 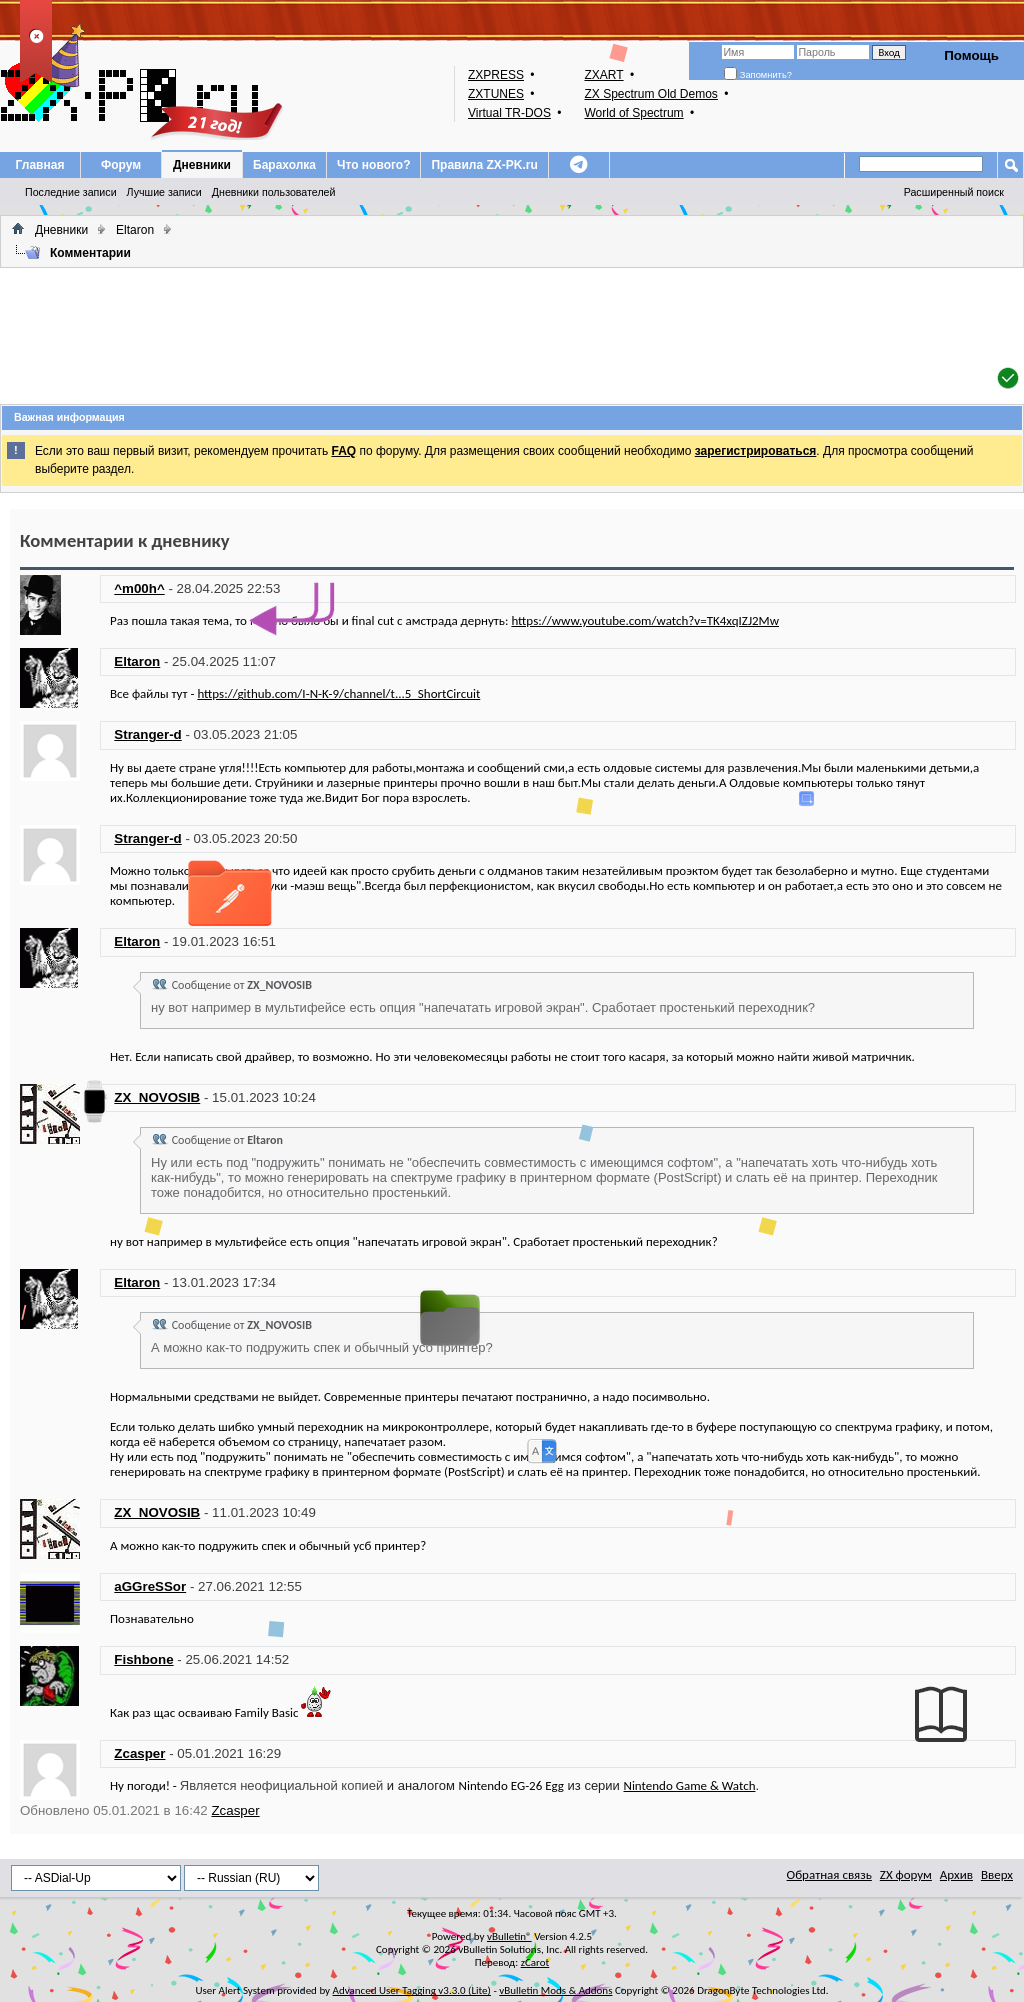 What do you see at coordinates (943, 1714) in the screenshot?
I see `open the dictionary app` at bounding box center [943, 1714].